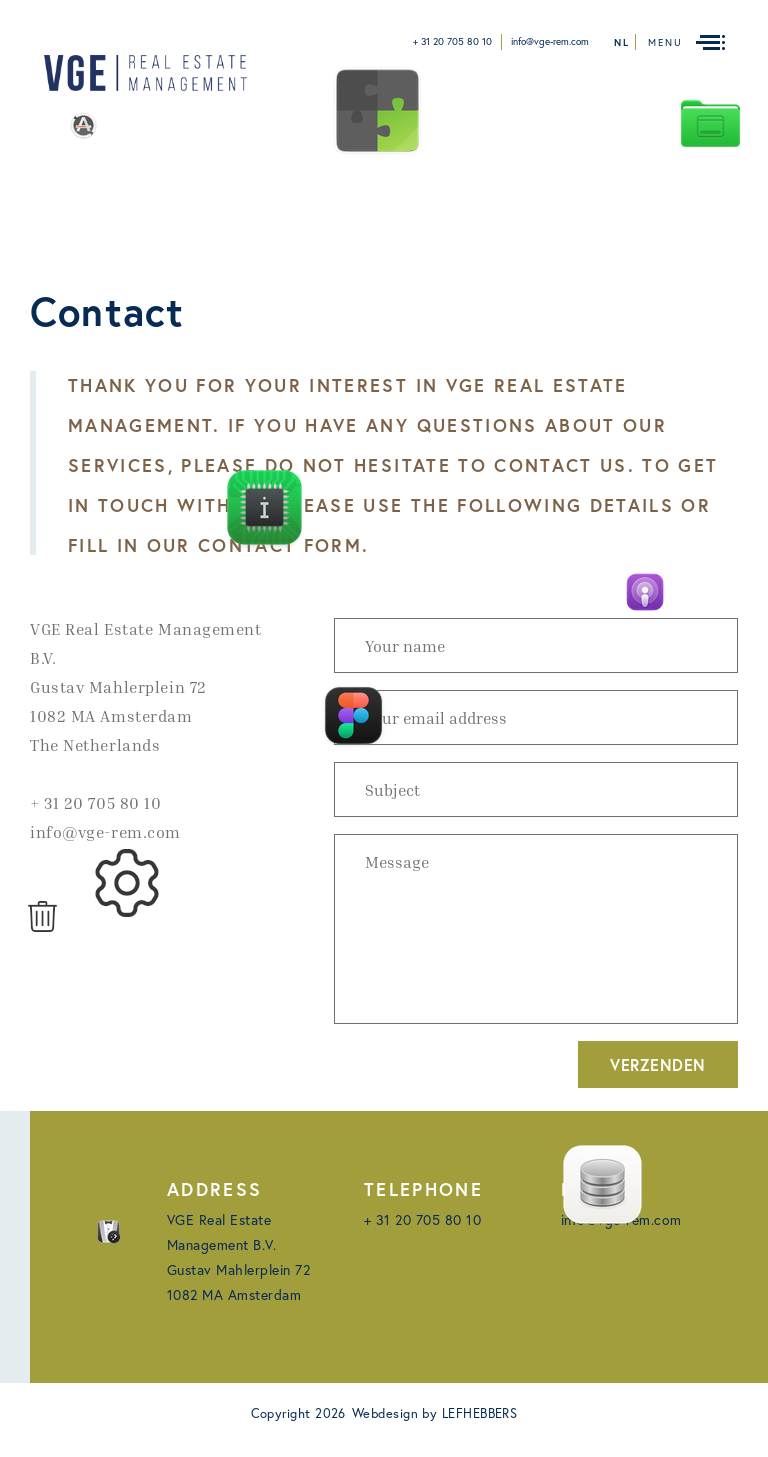 The image size is (768, 1457). What do you see at coordinates (108, 1231) in the screenshot?
I see `customize plasma desktop theme settings` at bounding box center [108, 1231].